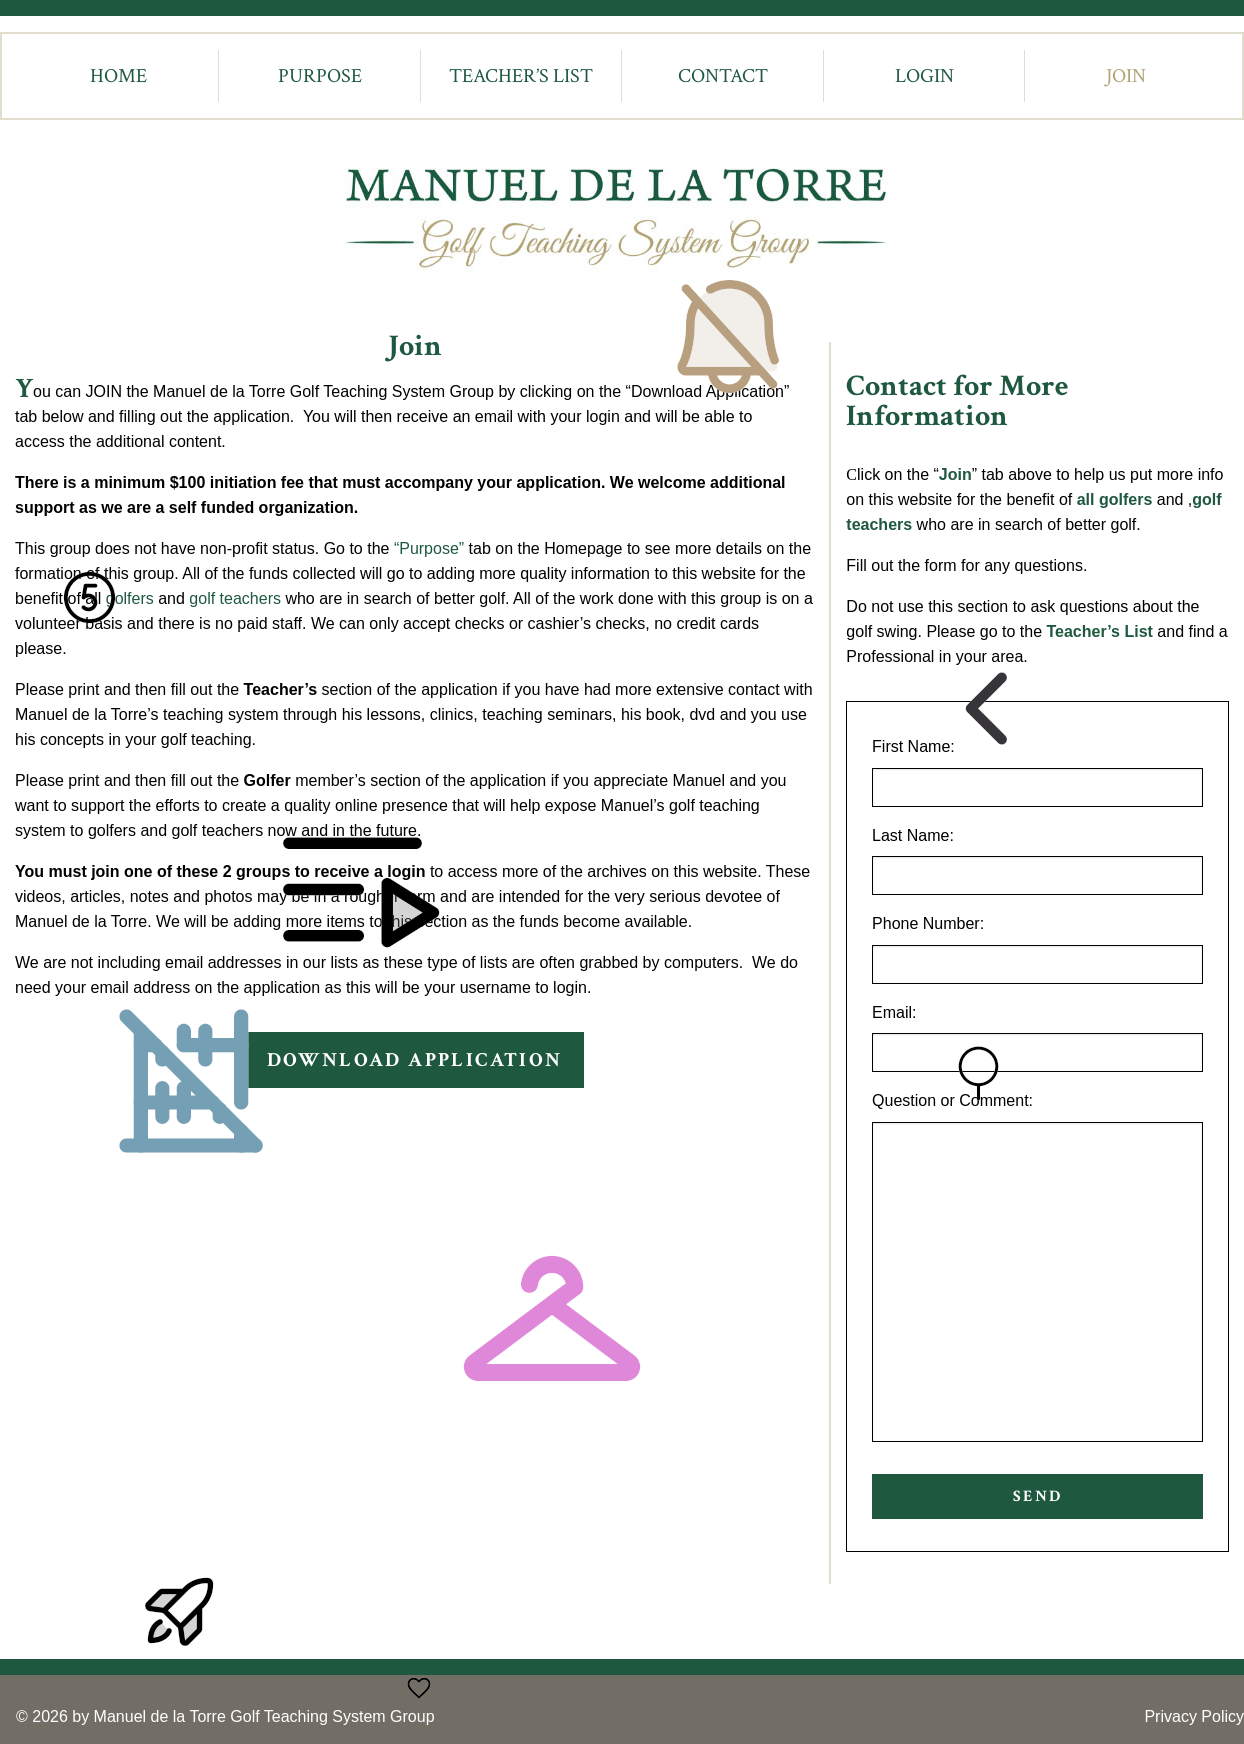 This screenshot has height=1744, width=1244. What do you see at coordinates (552, 1327) in the screenshot?
I see `access your wardrobe or closet` at bounding box center [552, 1327].